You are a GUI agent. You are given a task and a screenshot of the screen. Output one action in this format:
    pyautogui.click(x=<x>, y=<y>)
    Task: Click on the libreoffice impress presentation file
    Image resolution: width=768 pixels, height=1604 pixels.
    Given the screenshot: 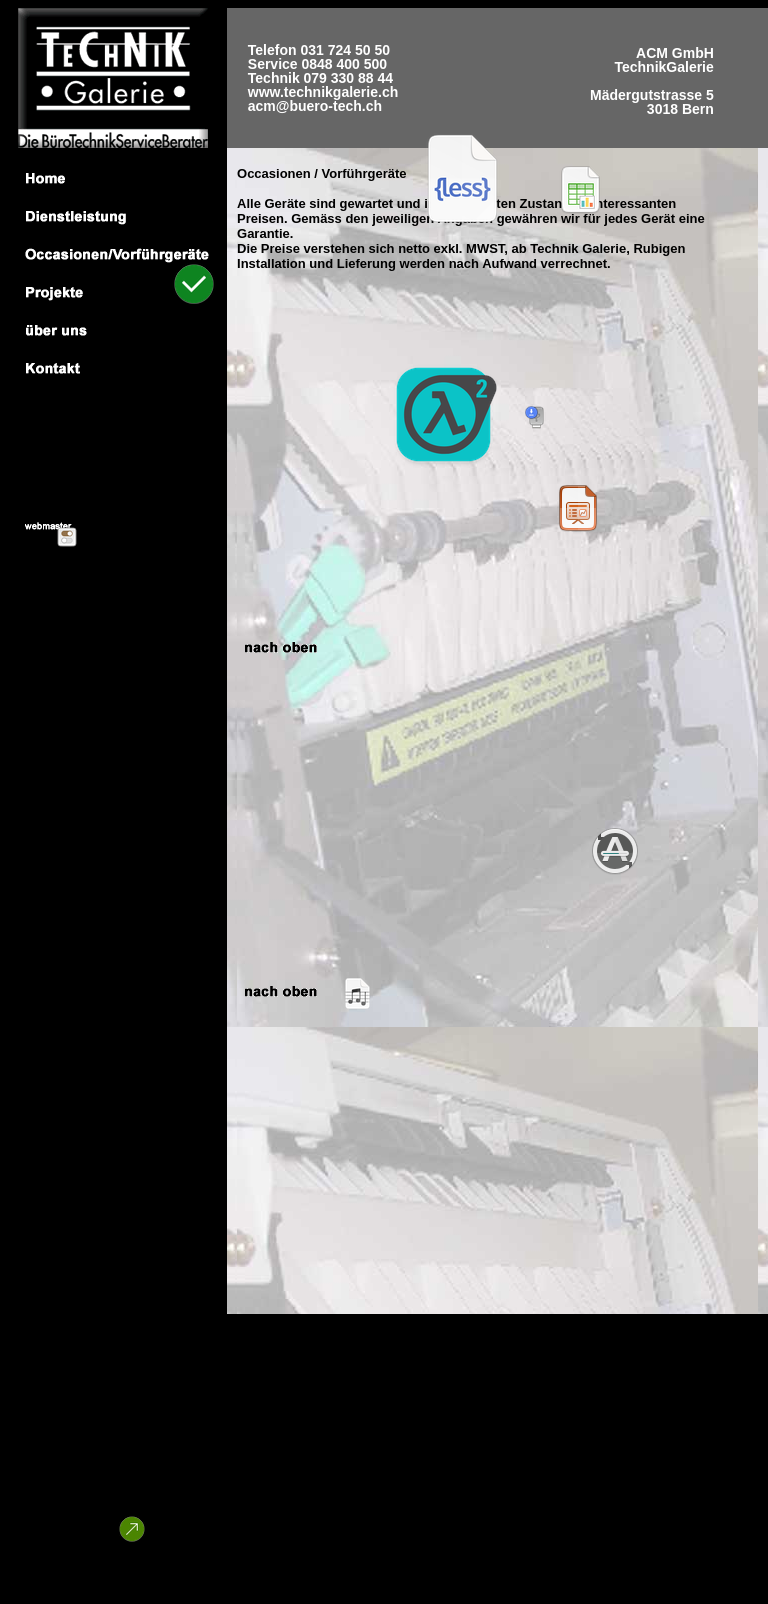 What is the action you would take?
    pyautogui.click(x=578, y=508)
    